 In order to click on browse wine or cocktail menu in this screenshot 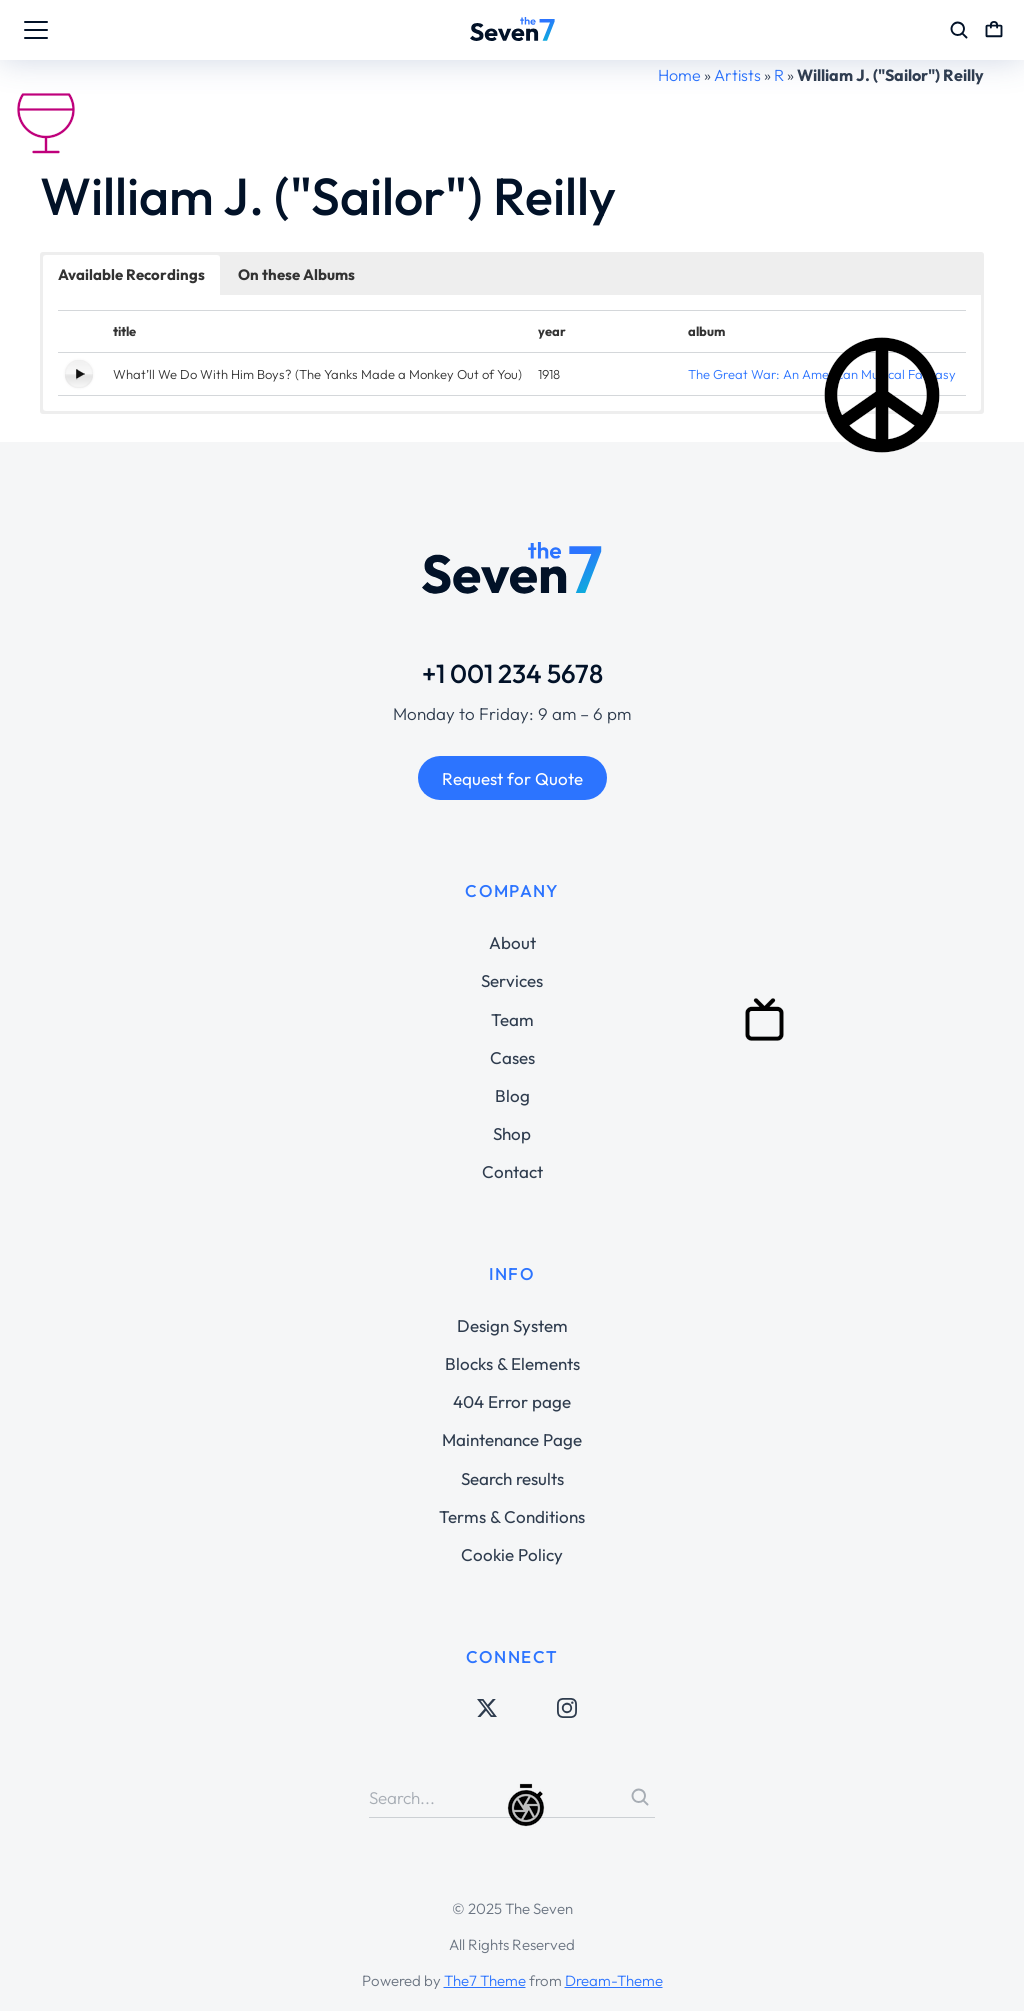, I will do `click(46, 122)`.